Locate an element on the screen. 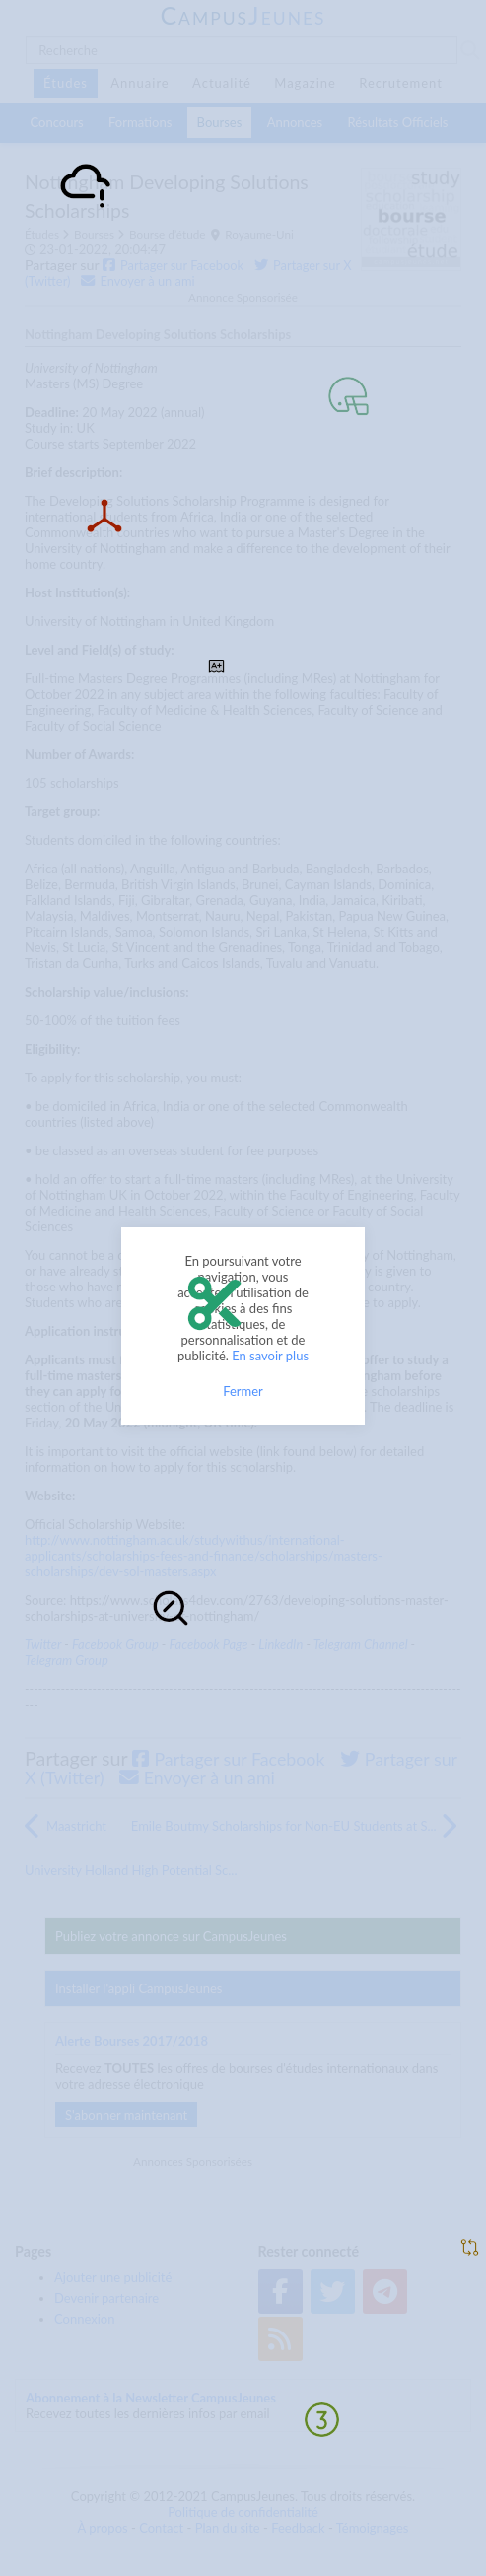  view football or sports content is located at coordinates (348, 396).